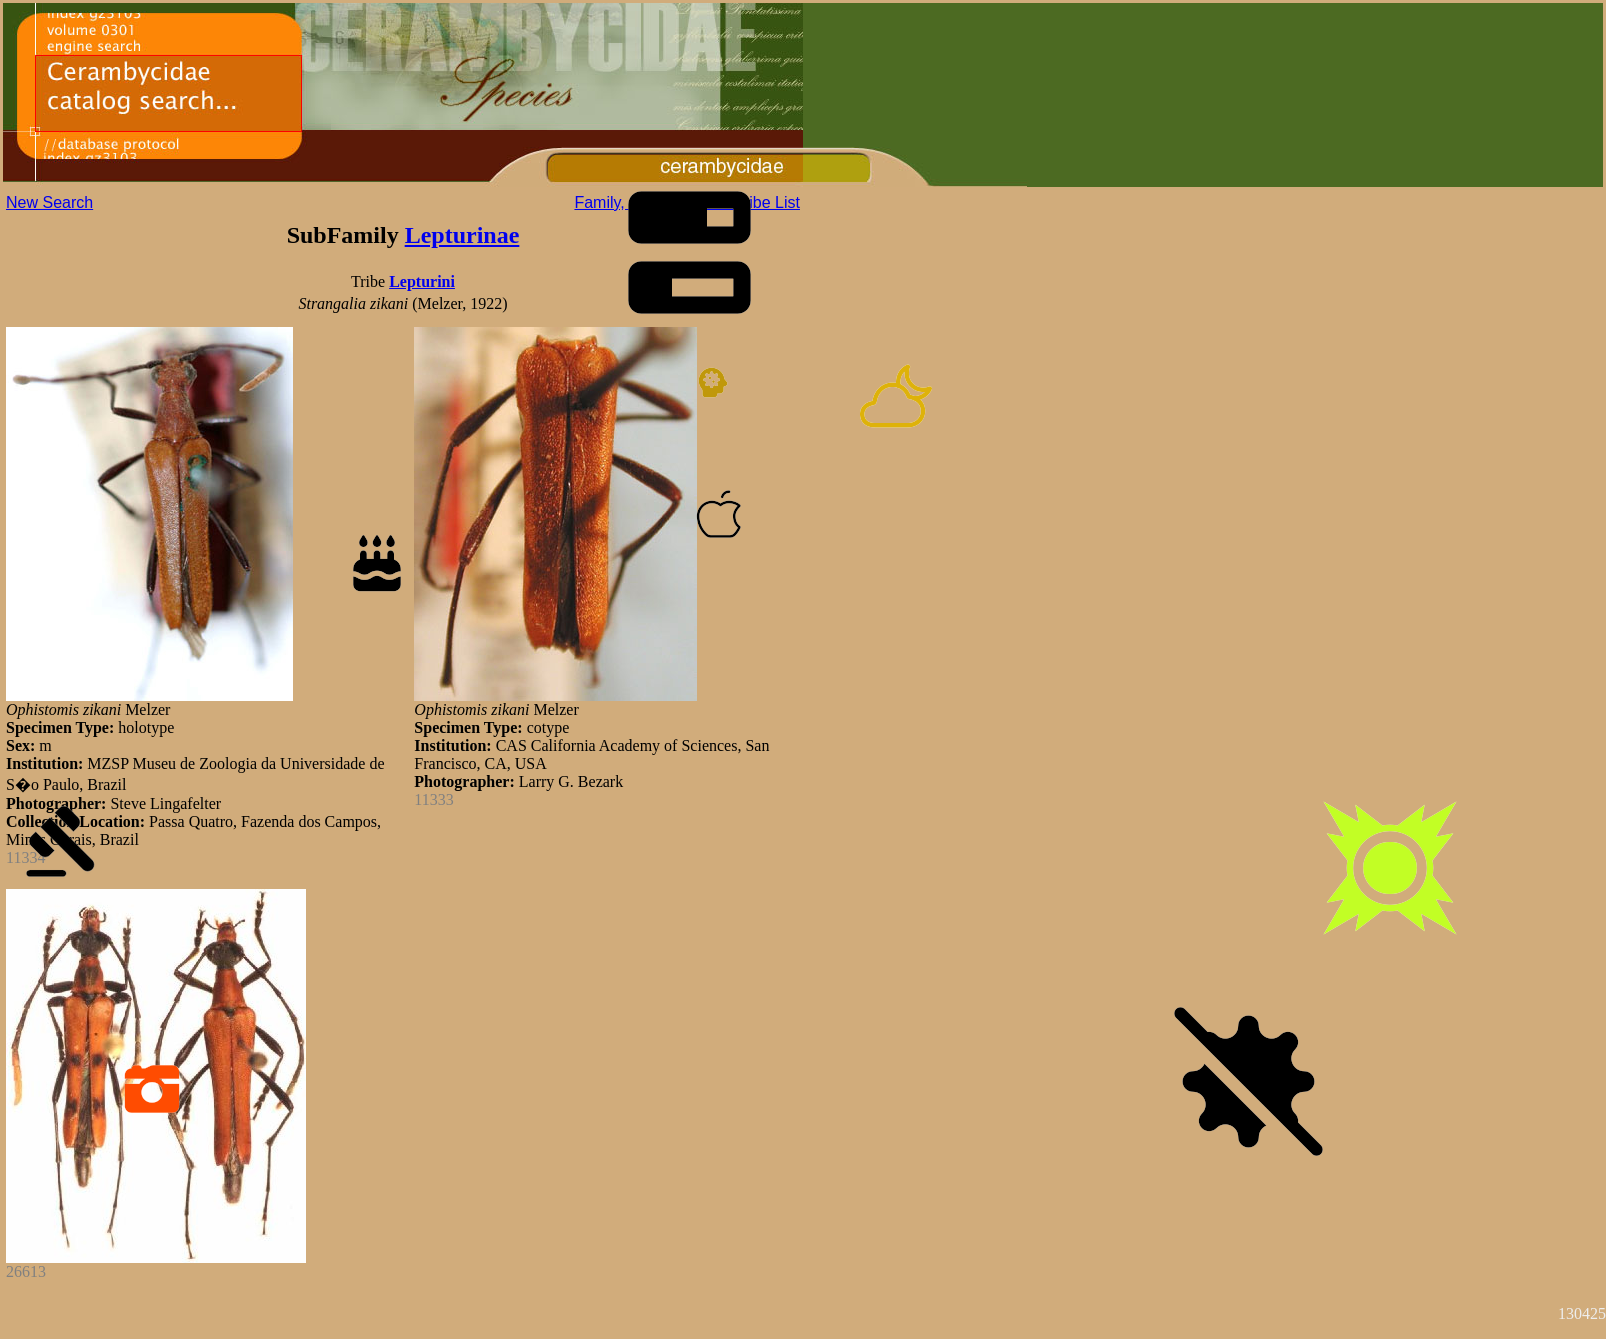 This screenshot has width=1606, height=1339. What do you see at coordinates (1390, 868) in the screenshot?
I see `sith order logo from star wars` at bounding box center [1390, 868].